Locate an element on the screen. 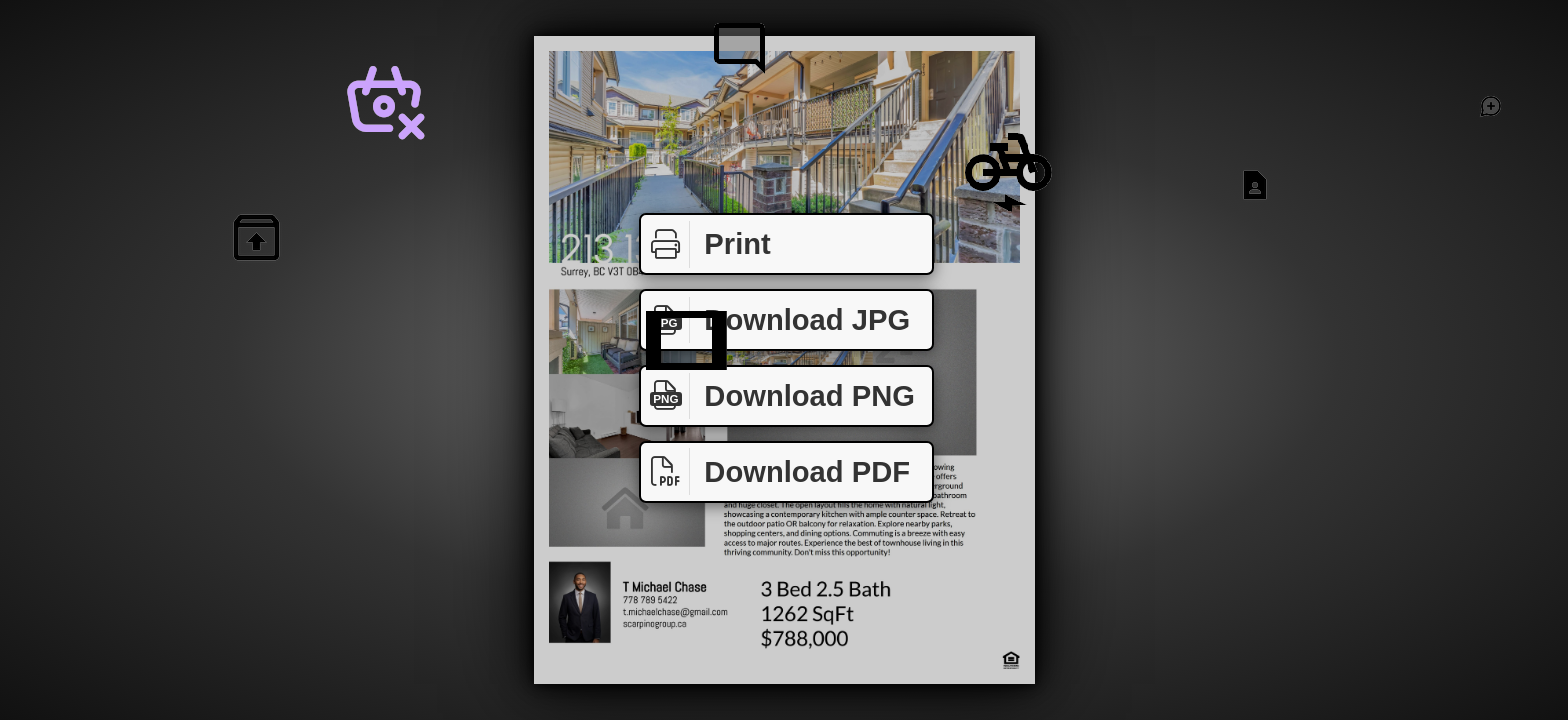  view contact details is located at coordinates (1255, 185).